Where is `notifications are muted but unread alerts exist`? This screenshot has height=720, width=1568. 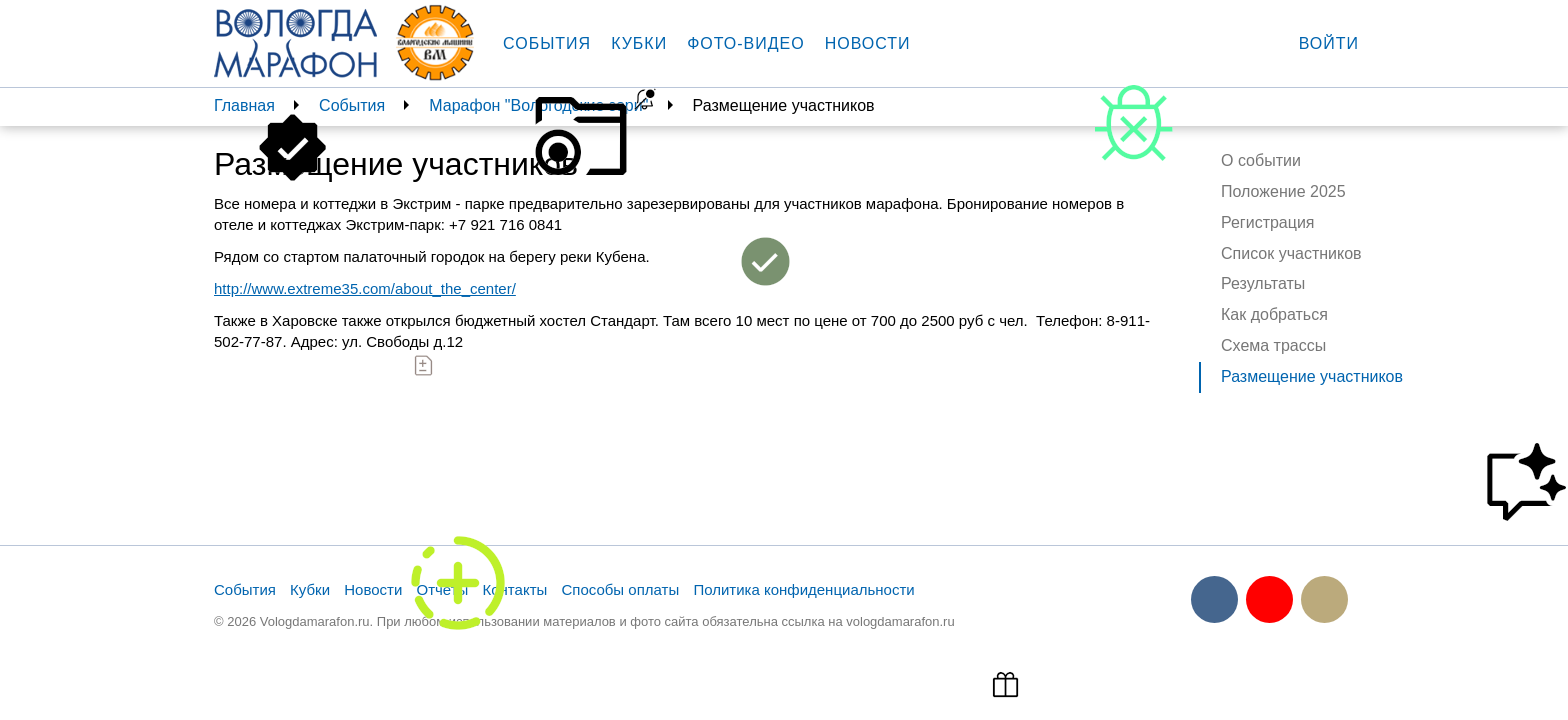
notifications are muted but unread alerts exist is located at coordinates (644, 99).